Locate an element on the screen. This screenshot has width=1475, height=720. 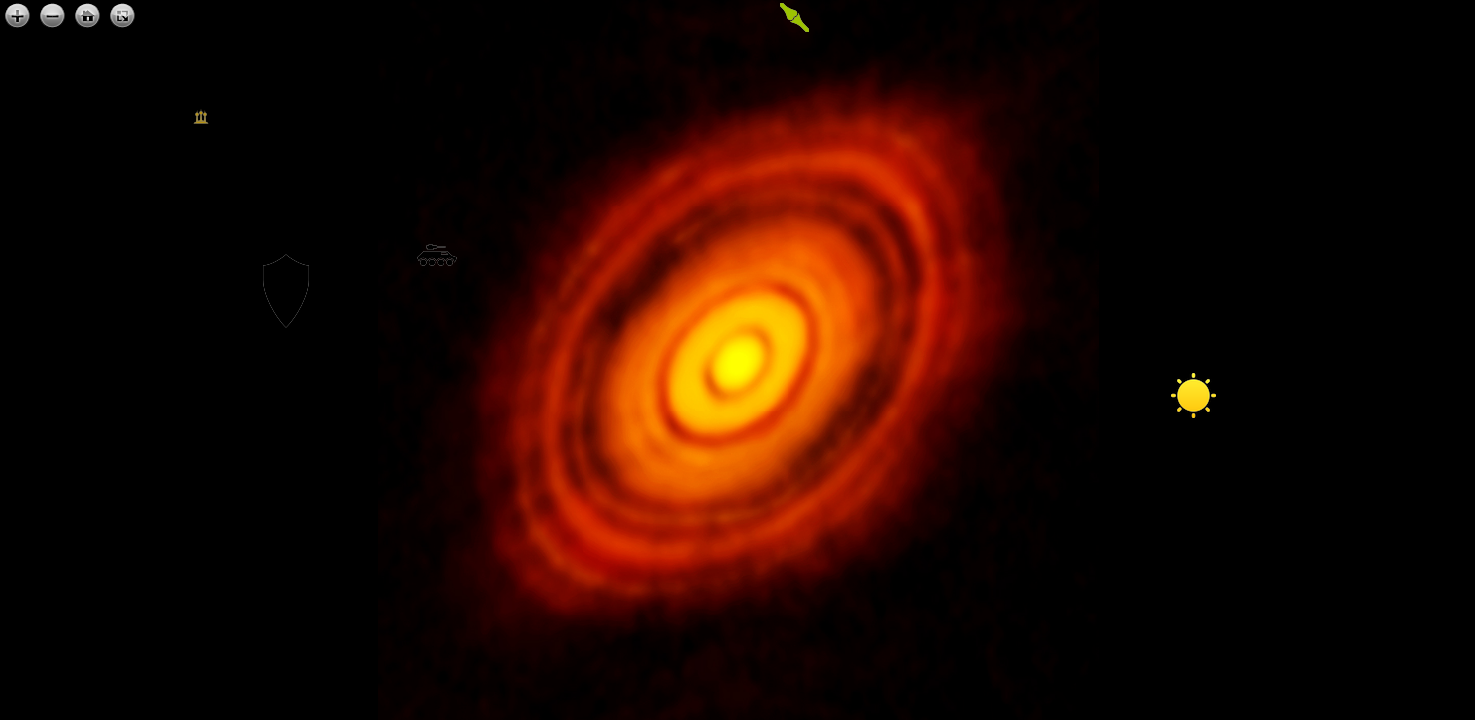
access security or privacy settings is located at coordinates (286, 291).